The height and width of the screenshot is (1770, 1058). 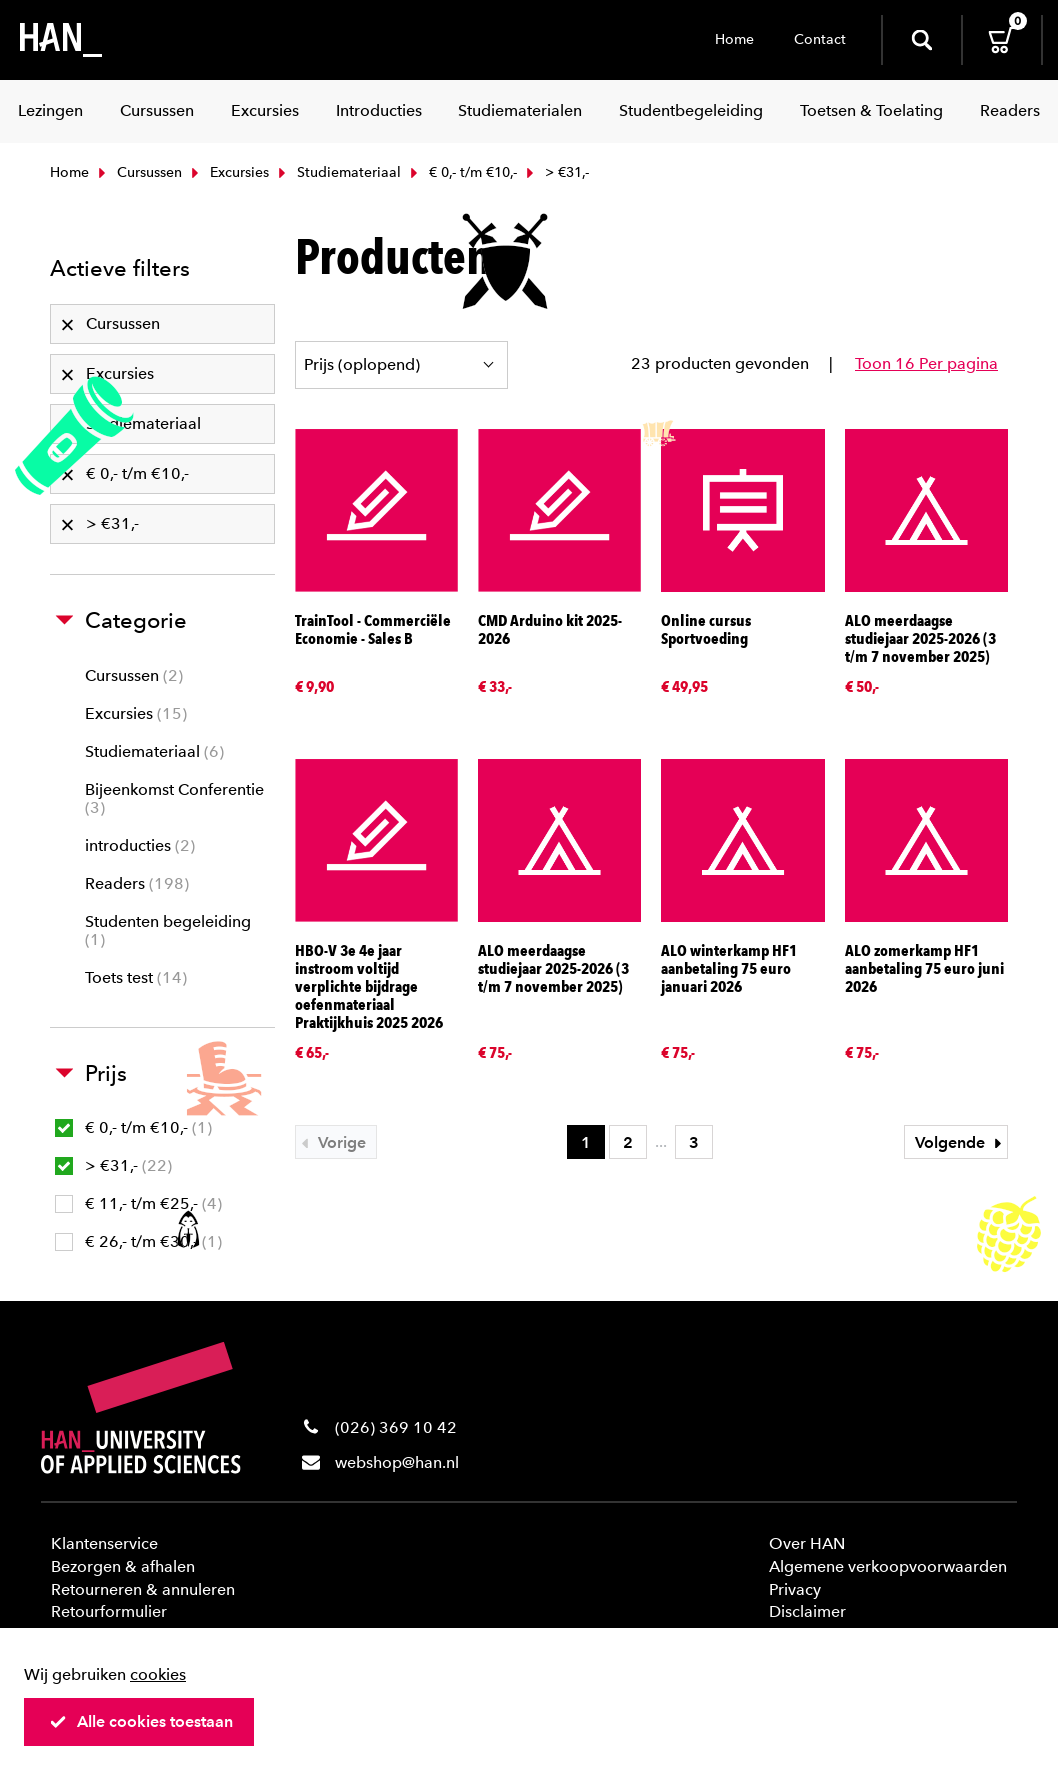 I want to click on stealth or rogue character class selection, so click(x=188, y=1229).